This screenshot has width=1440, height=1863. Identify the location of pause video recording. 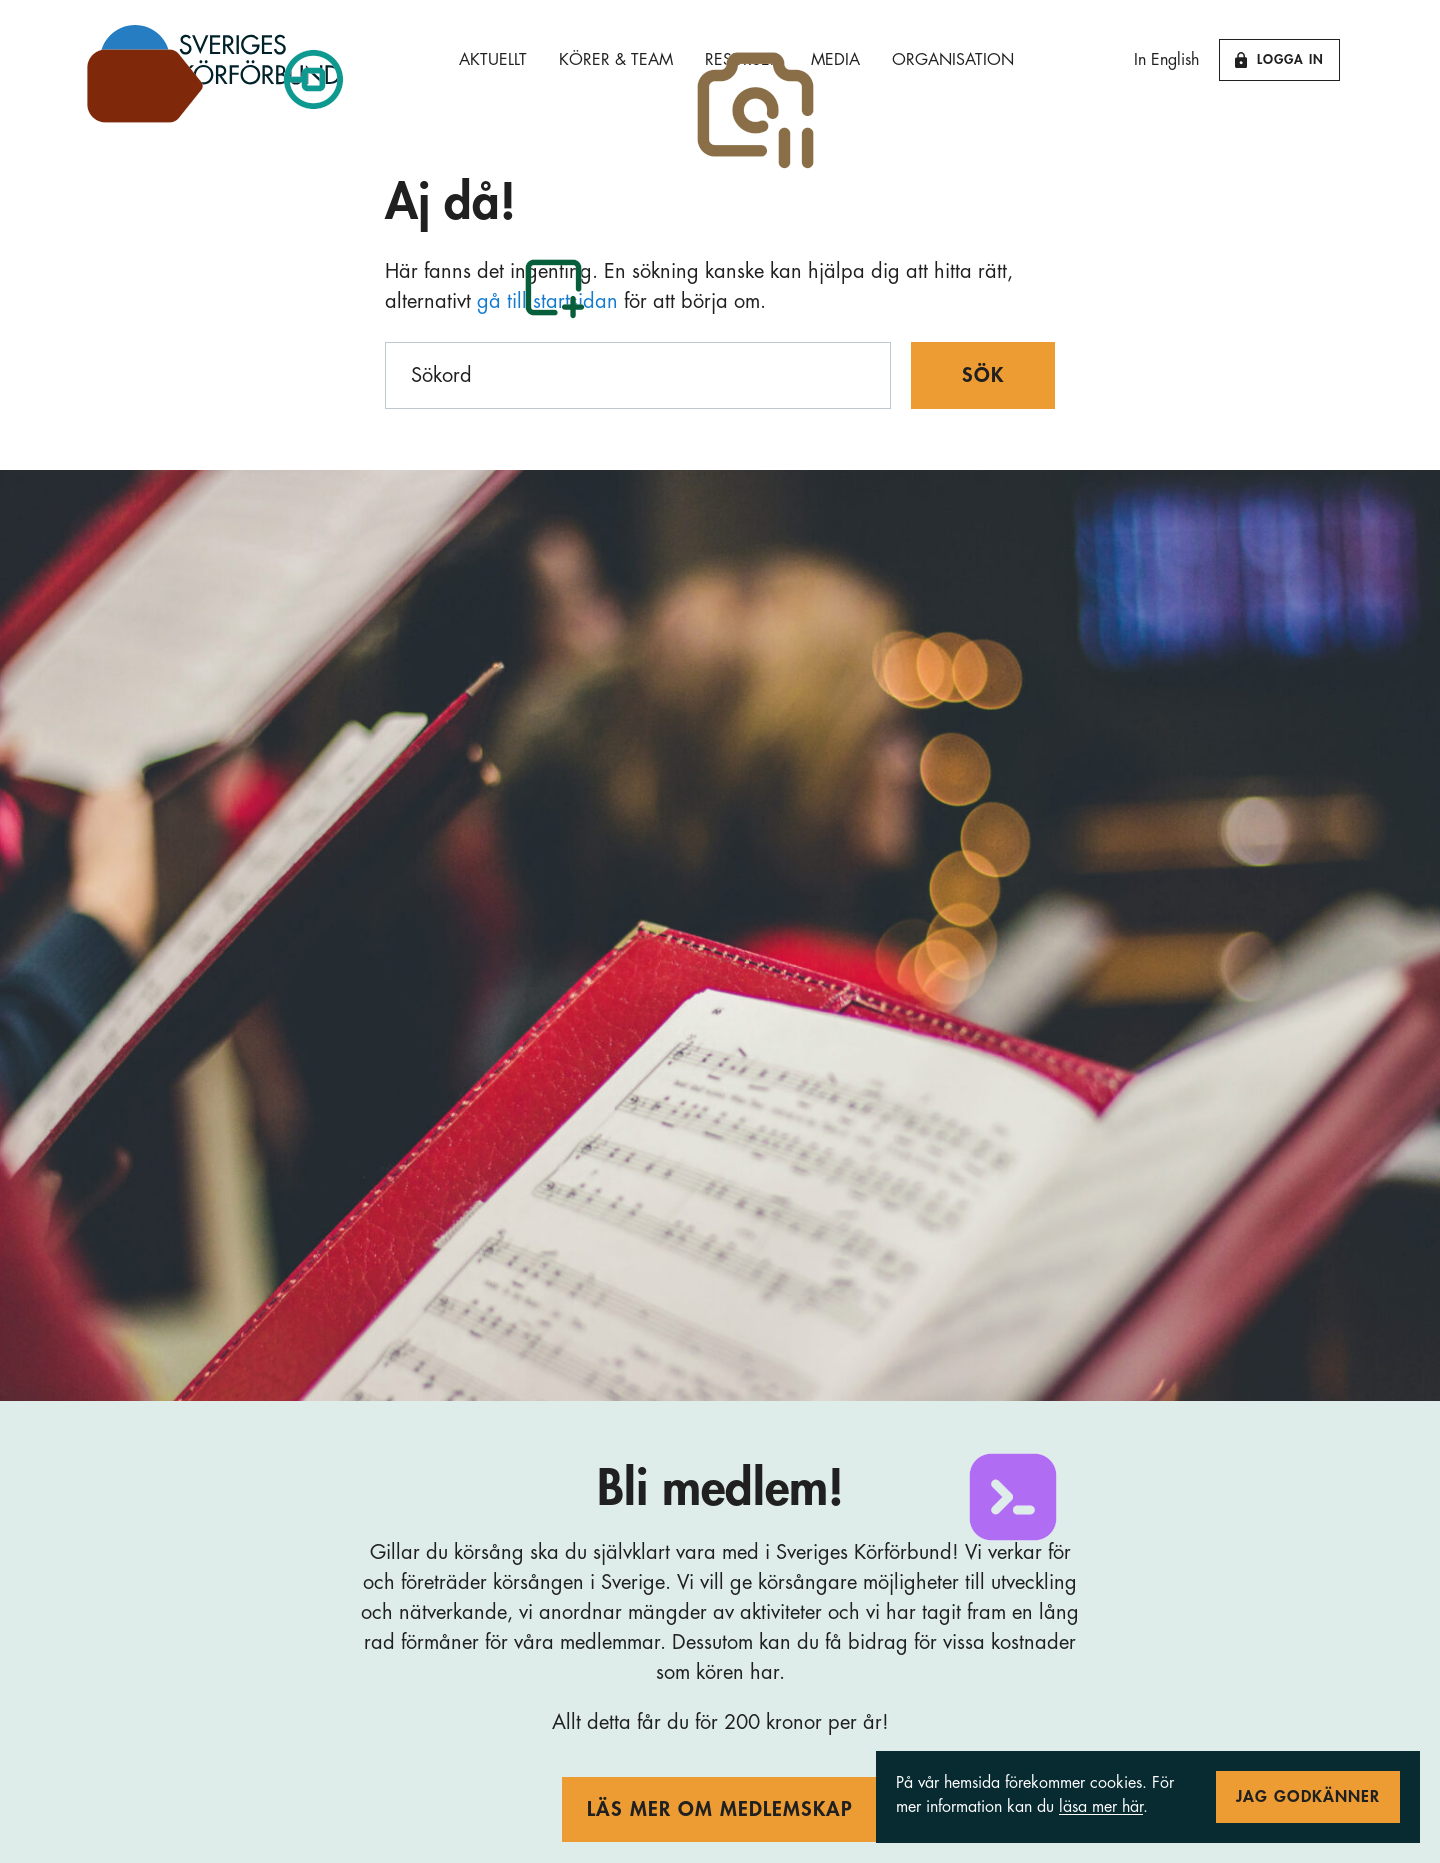
(755, 104).